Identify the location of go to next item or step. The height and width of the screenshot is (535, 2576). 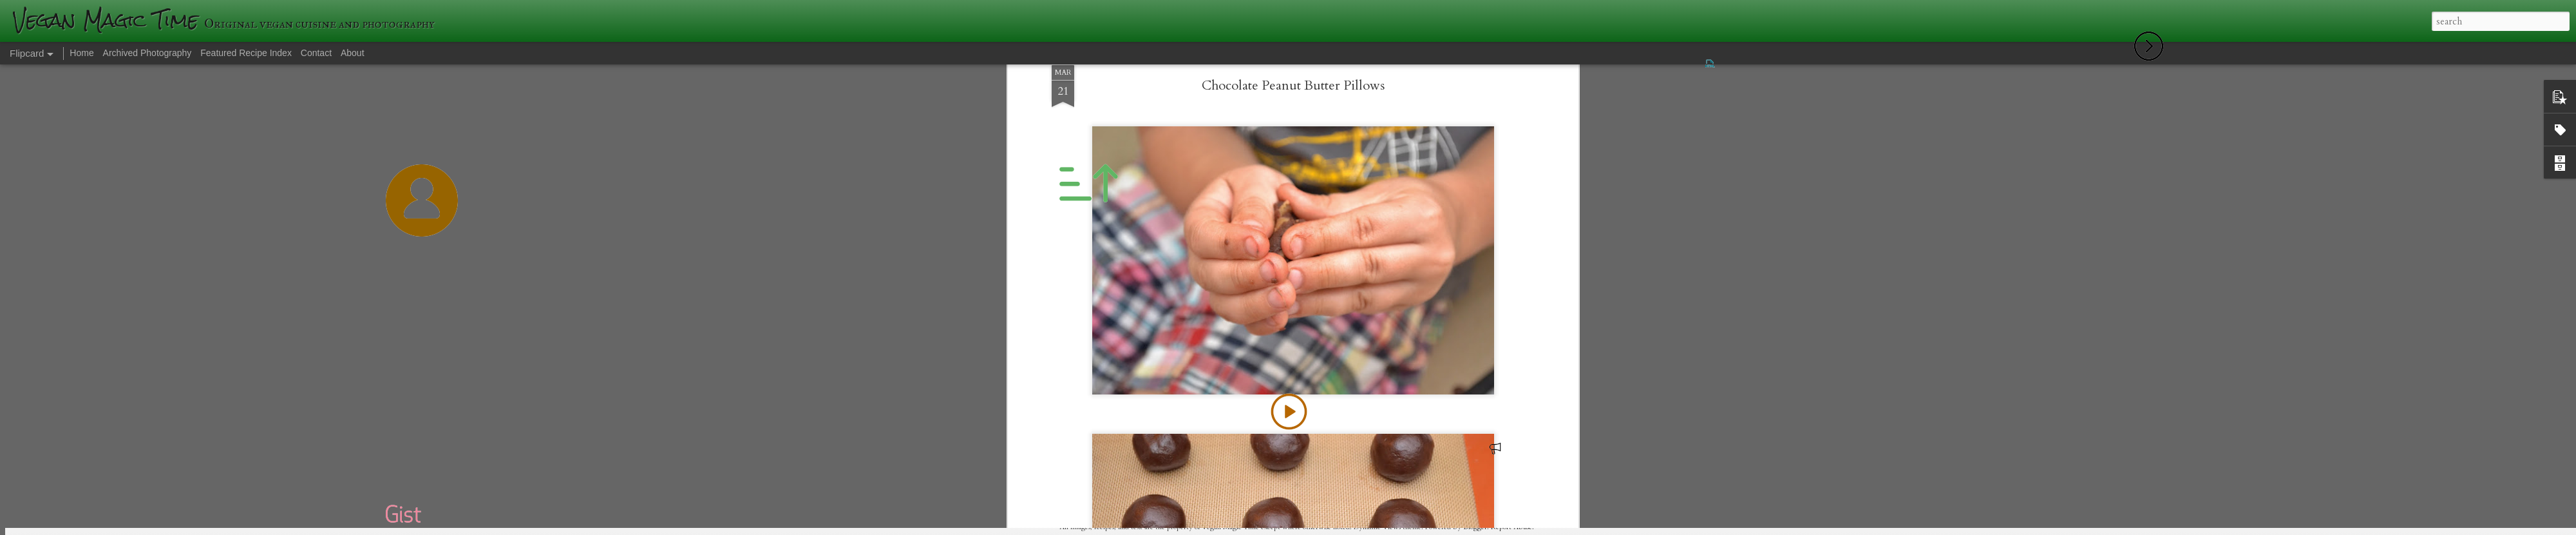
(2148, 46).